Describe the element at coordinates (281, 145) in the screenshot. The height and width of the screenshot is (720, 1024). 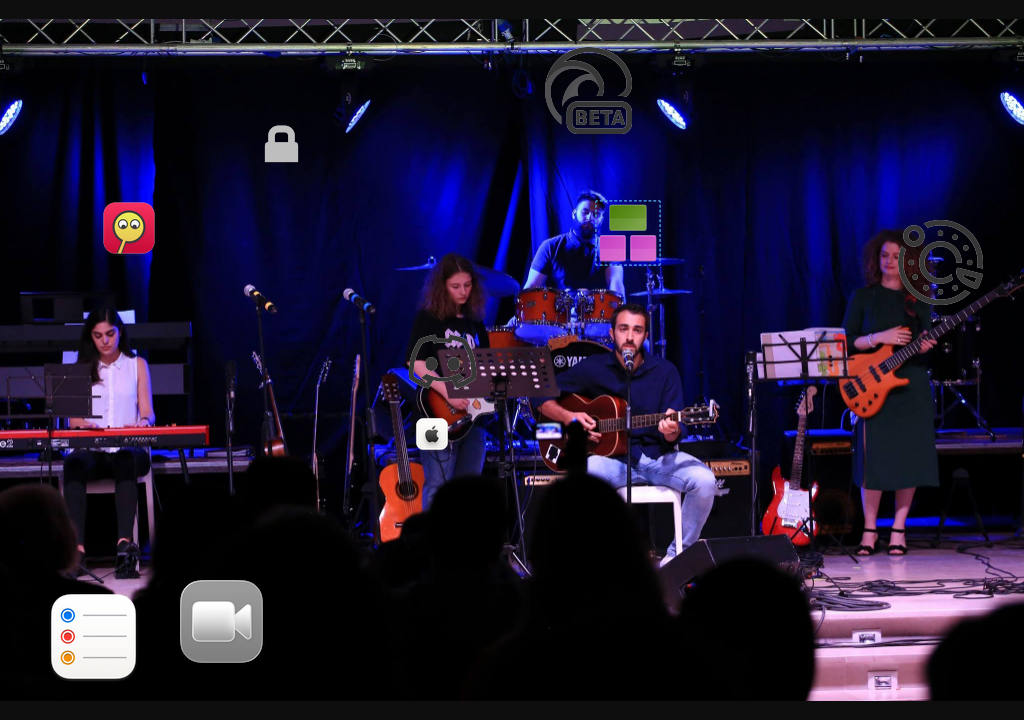
I see `indicates a secure connection` at that location.